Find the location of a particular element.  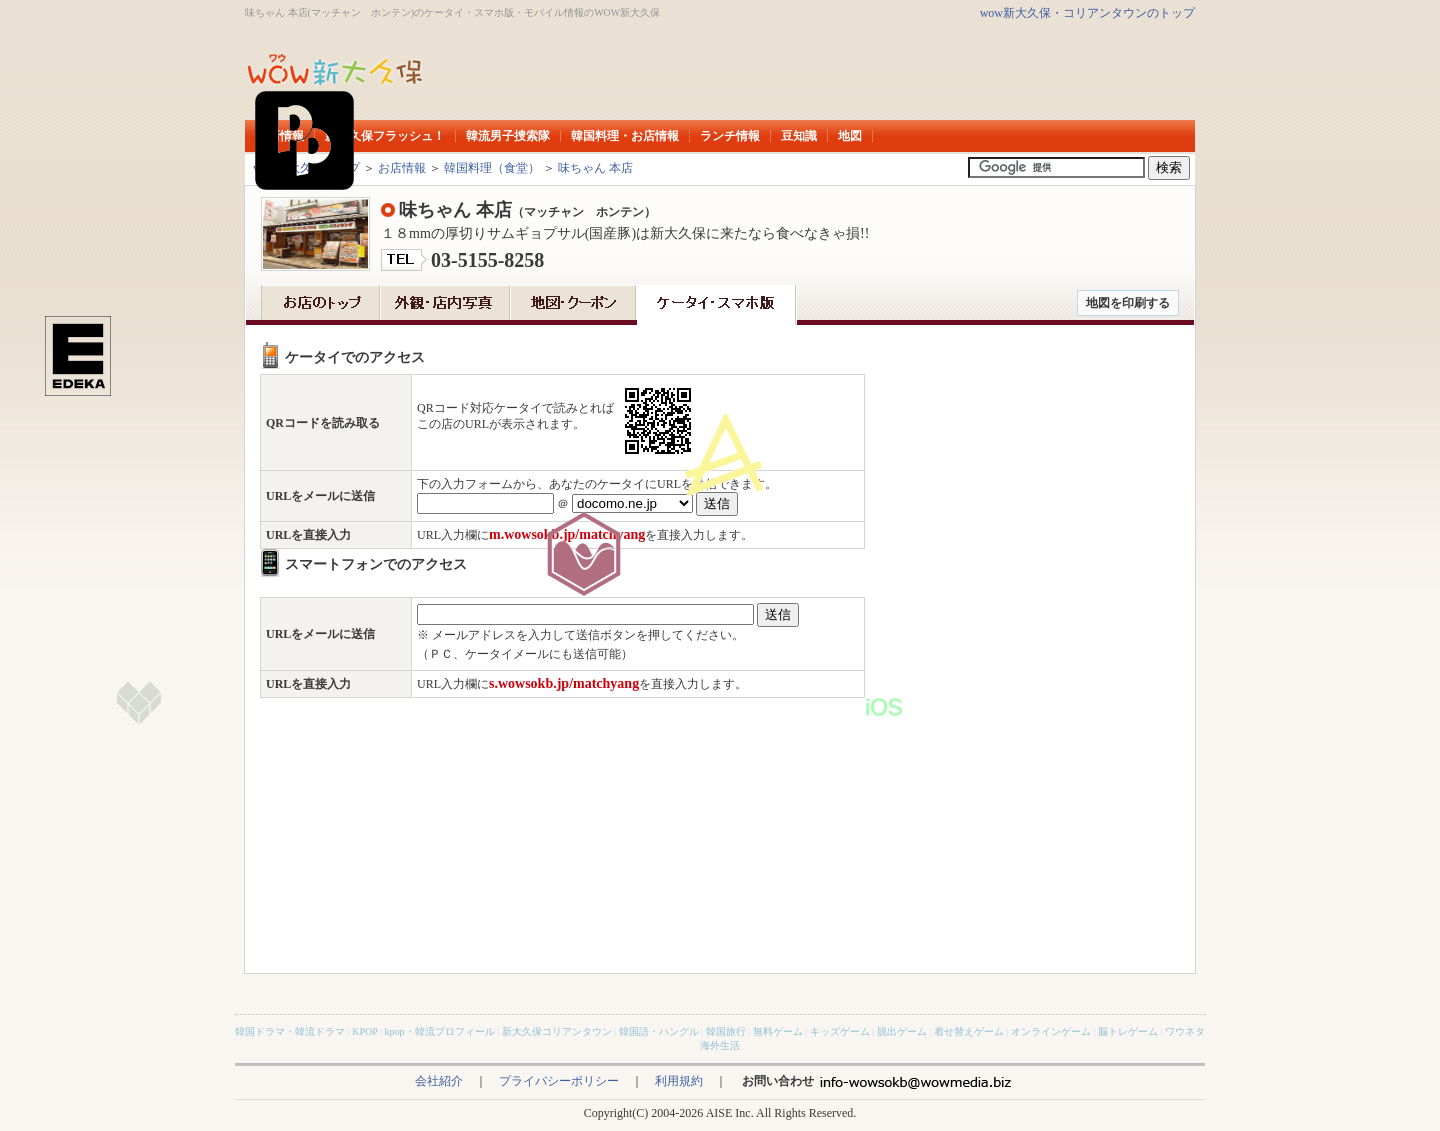

pied piper company logo is located at coordinates (304, 140).